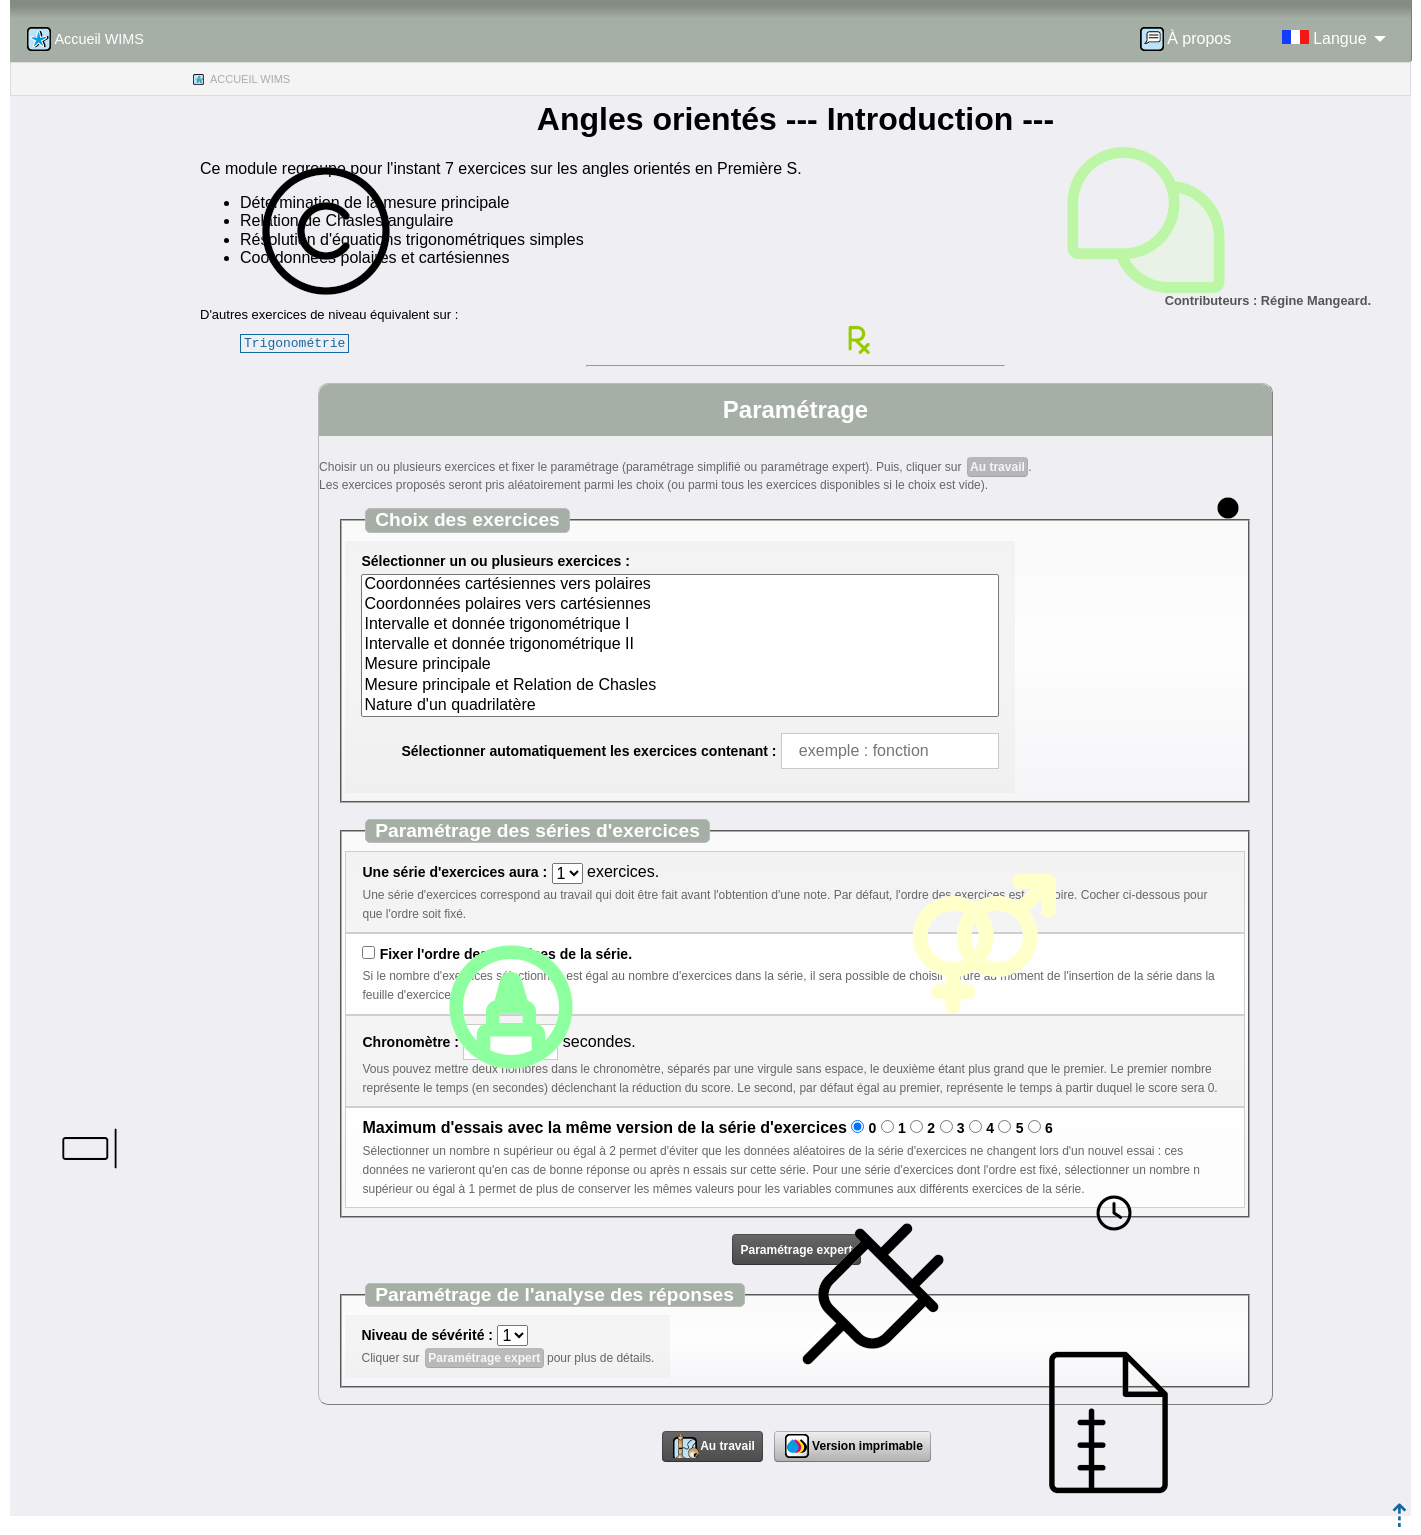 This screenshot has width=1421, height=1535. I want to click on indicates gender or sex selection options, so click(982, 947).